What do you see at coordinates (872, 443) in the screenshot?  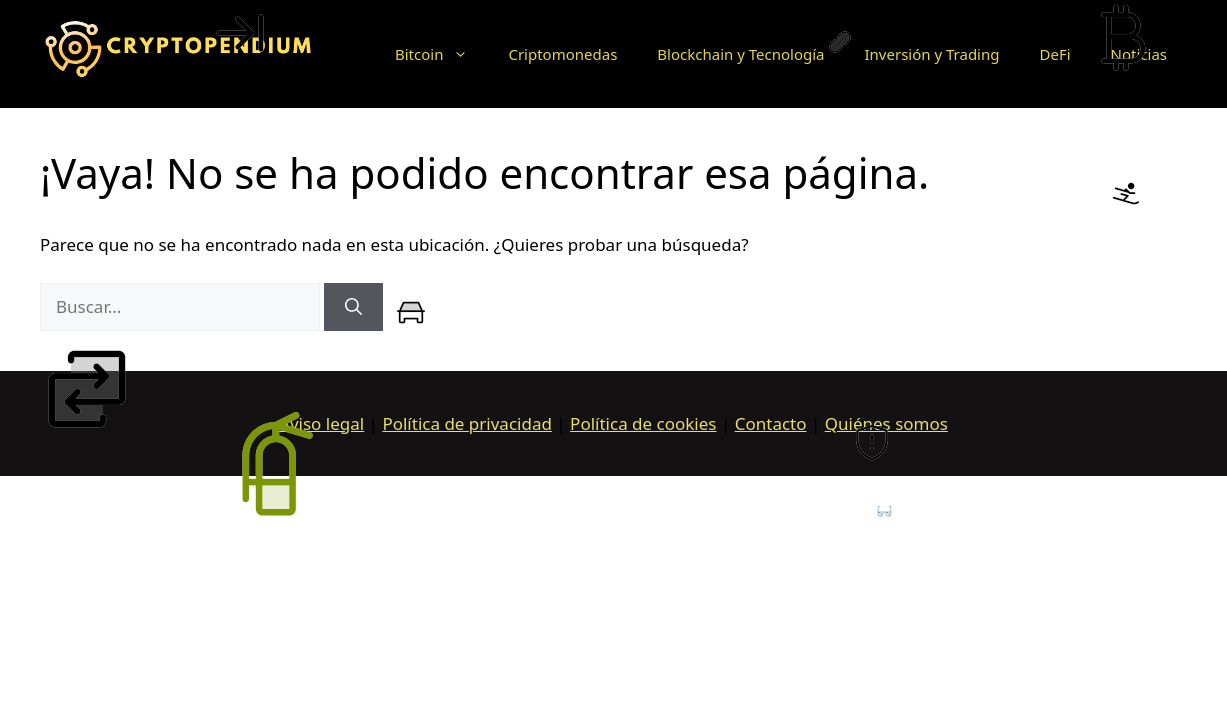 I see `view security alert or warning` at bounding box center [872, 443].